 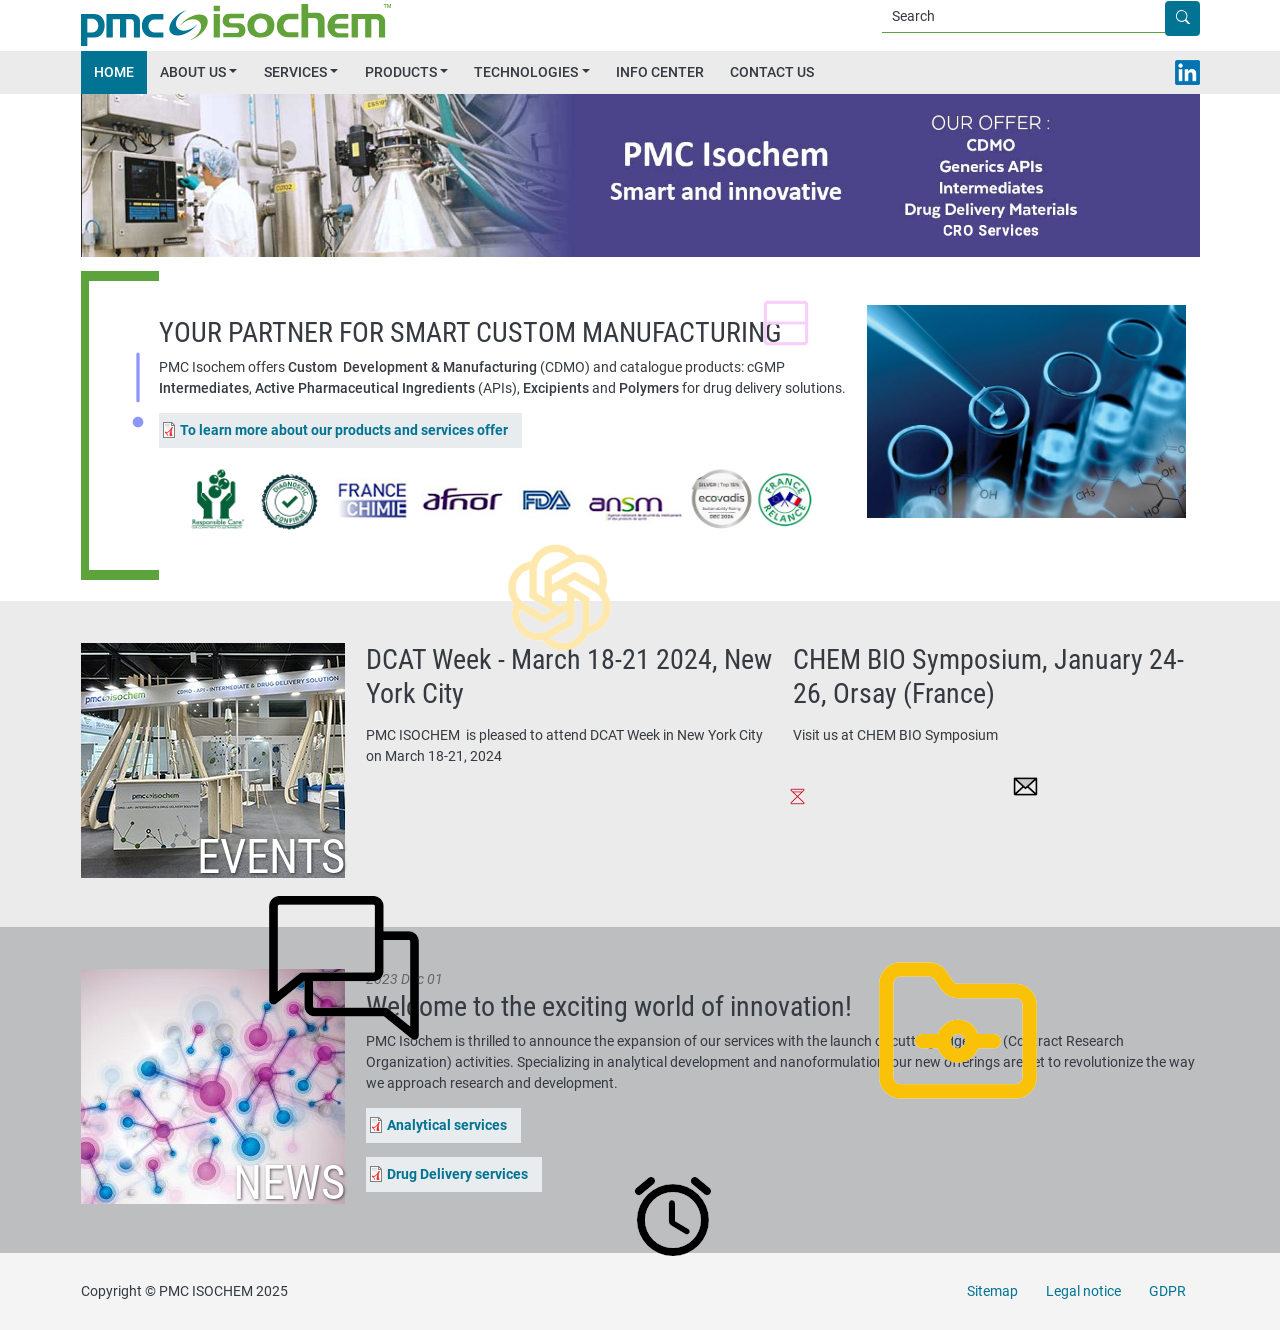 What do you see at coordinates (673, 1216) in the screenshot?
I see `access your alarms` at bounding box center [673, 1216].